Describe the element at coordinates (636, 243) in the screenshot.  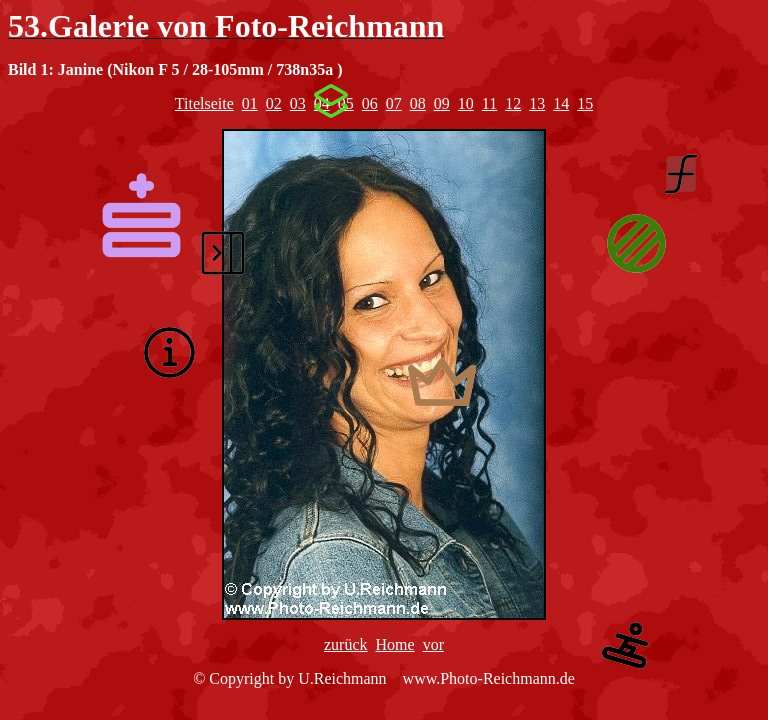
I see `access boules or pétanque game` at that location.